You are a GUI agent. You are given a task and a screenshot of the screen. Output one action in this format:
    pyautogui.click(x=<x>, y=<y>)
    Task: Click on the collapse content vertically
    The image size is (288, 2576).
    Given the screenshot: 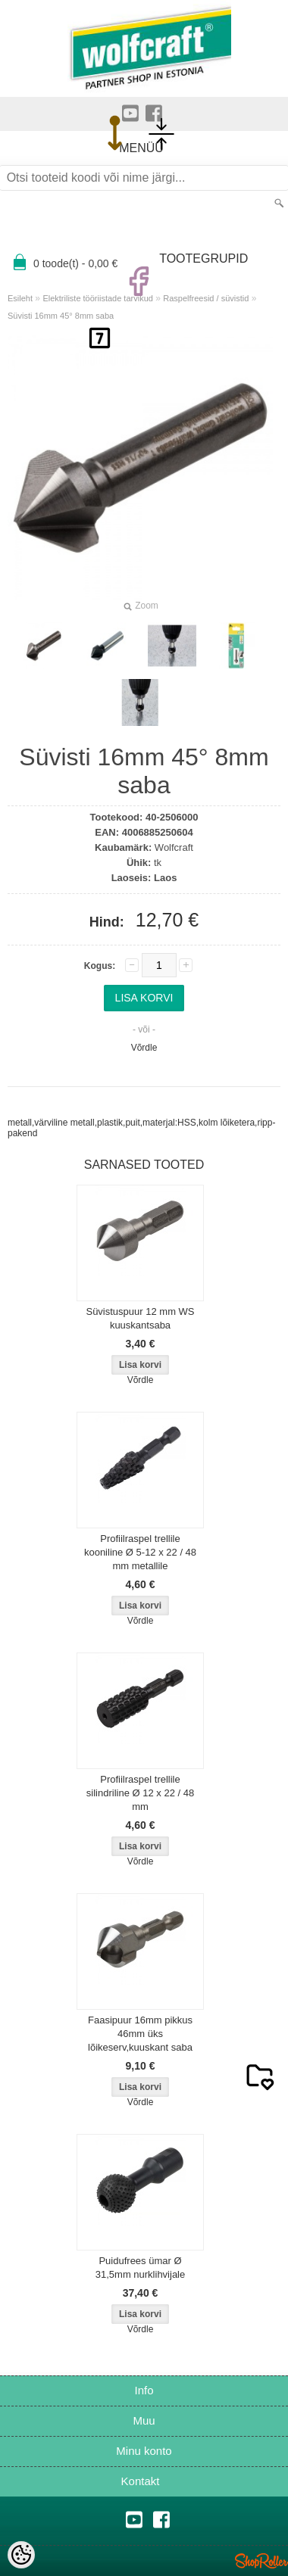 What is the action you would take?
    pyautogui.click(x=161, y=134)
    